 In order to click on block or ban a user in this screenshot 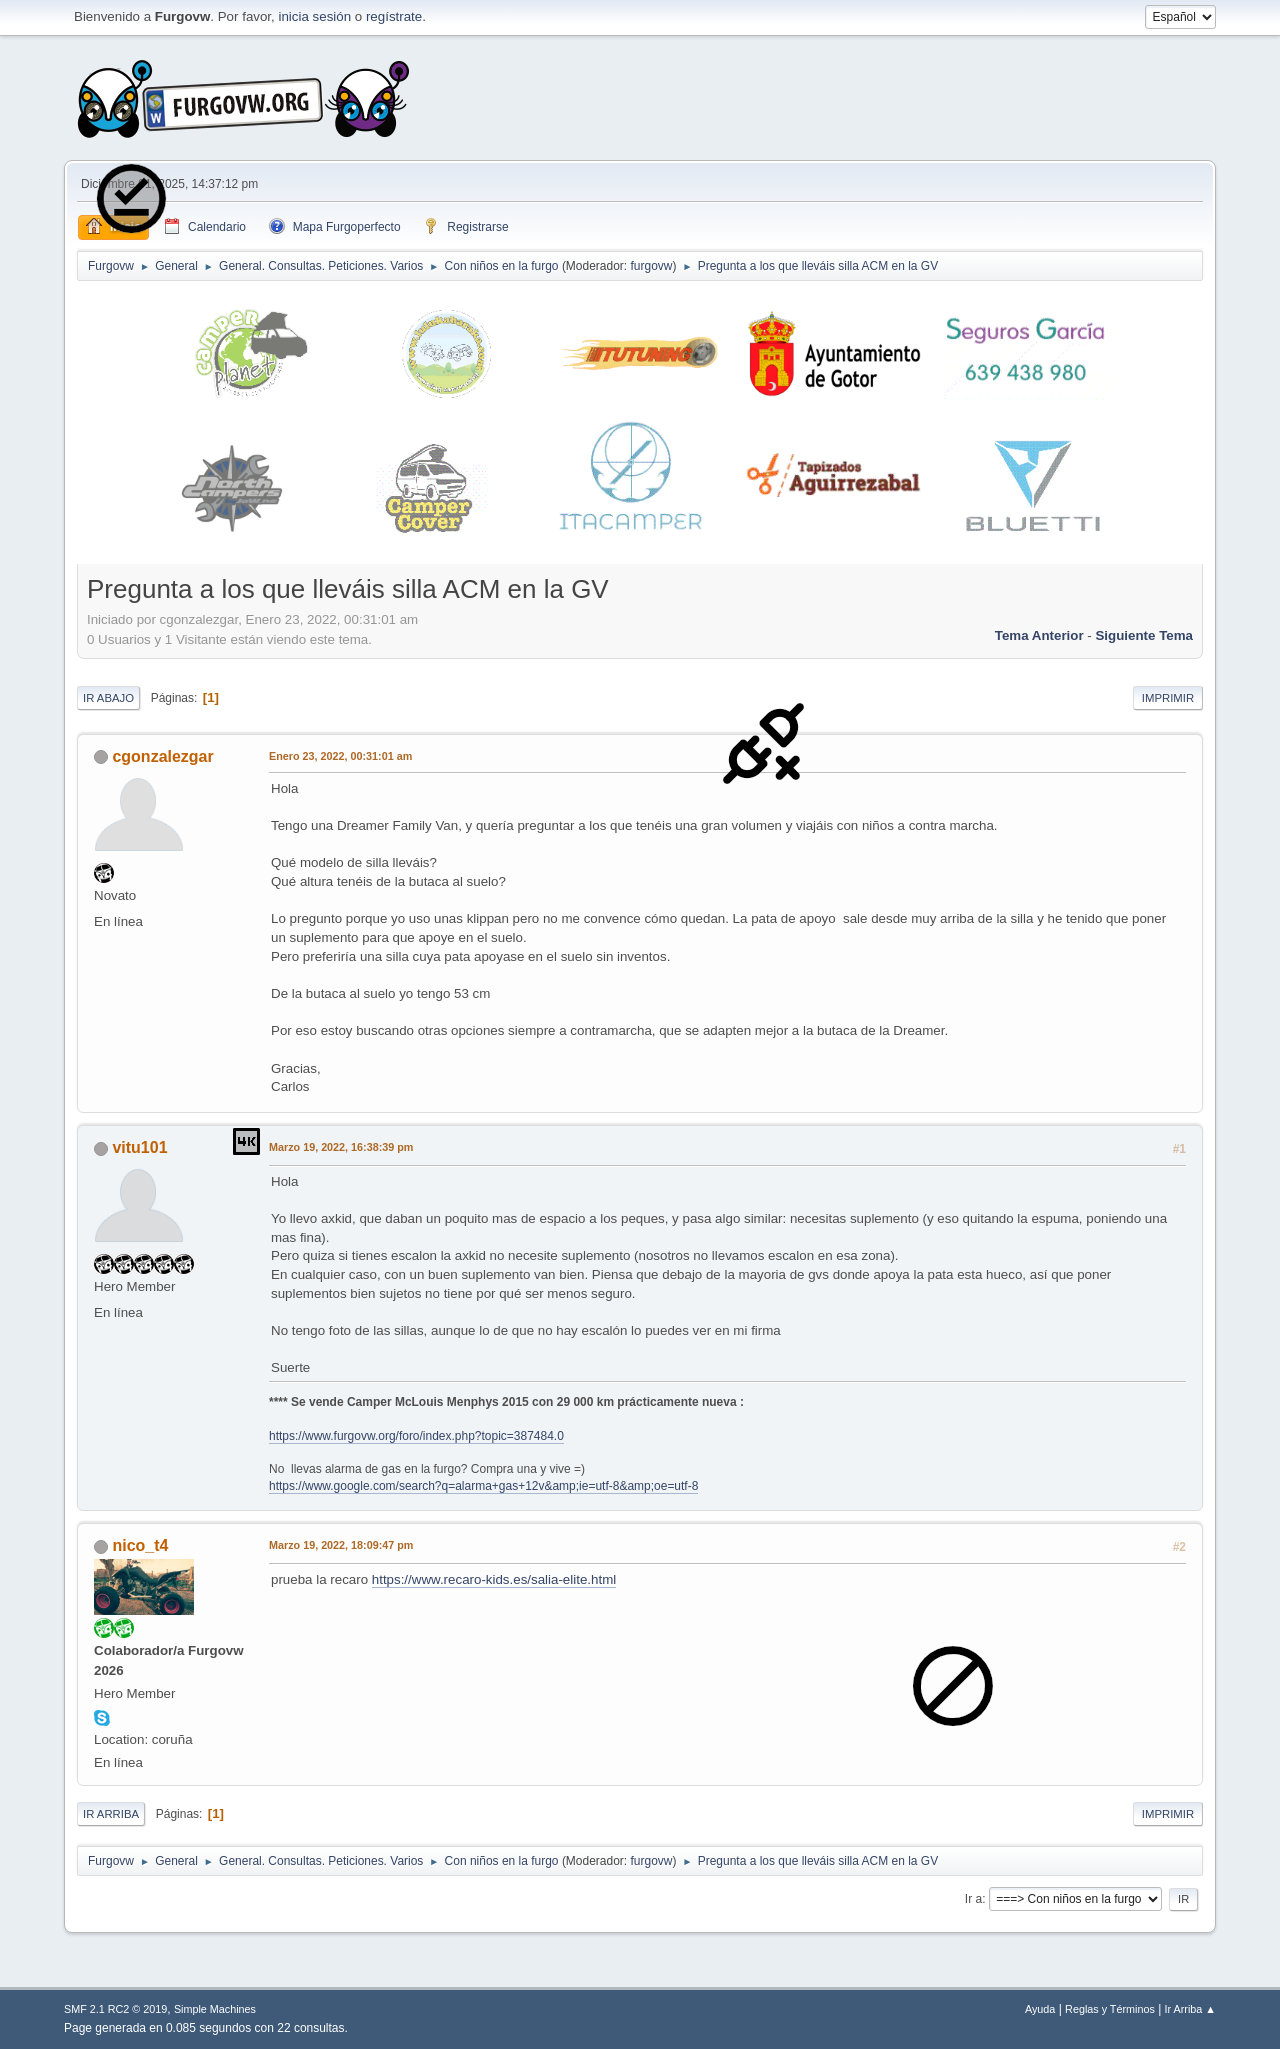, I will do `click(953, 1686)`.